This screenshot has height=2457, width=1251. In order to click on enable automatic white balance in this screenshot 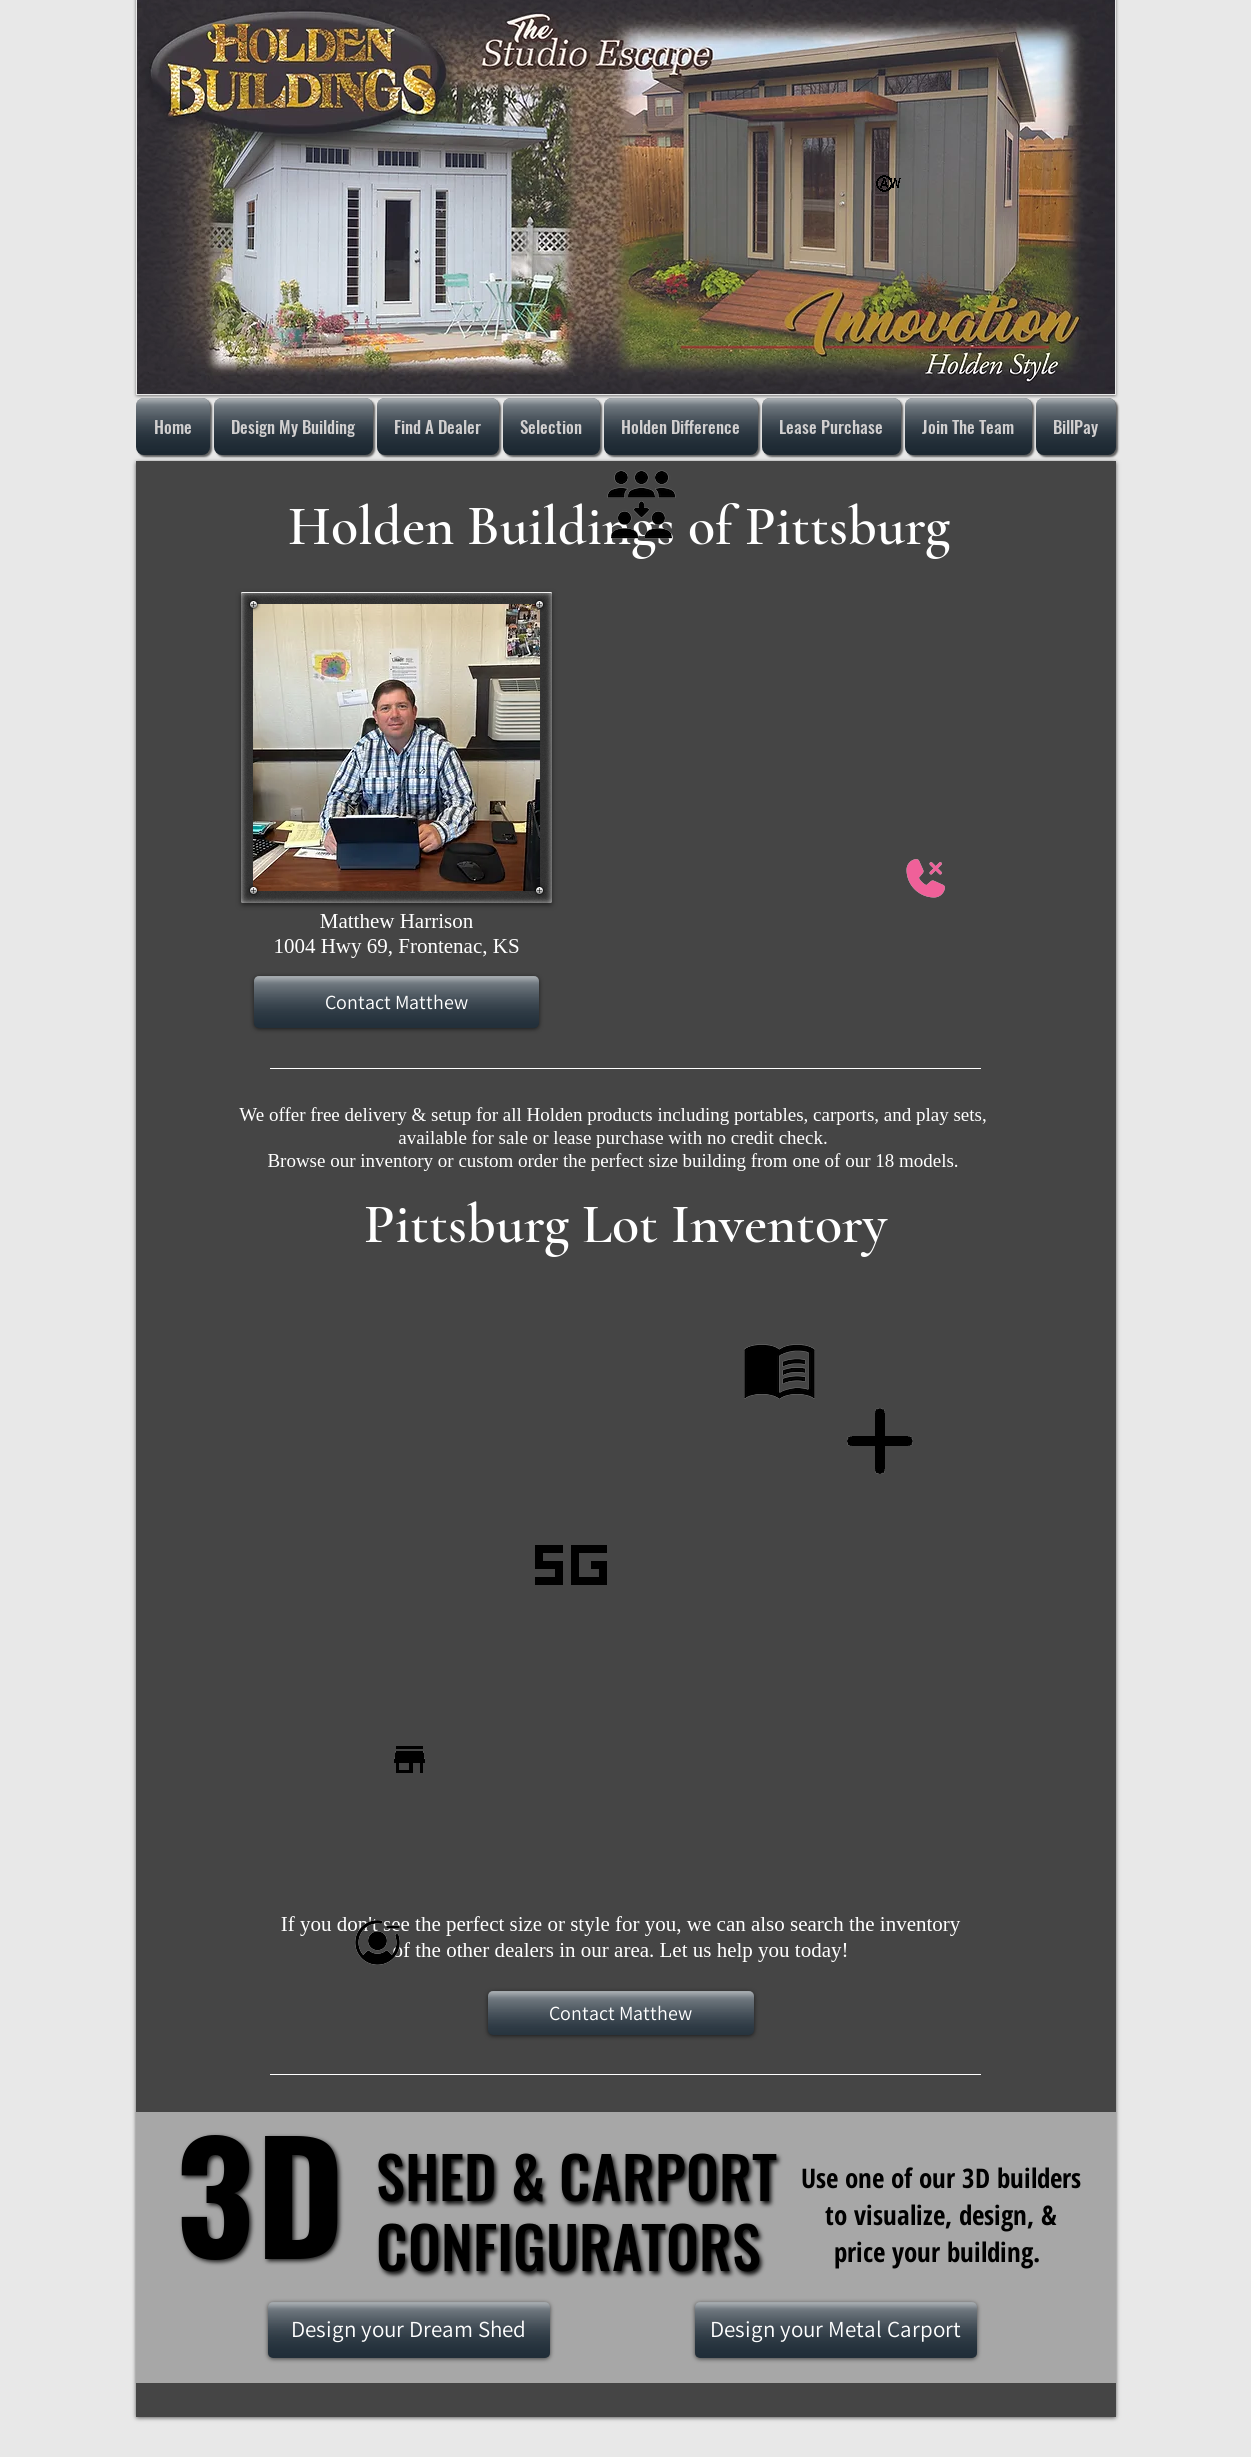, I will do `click(888, 183)`.